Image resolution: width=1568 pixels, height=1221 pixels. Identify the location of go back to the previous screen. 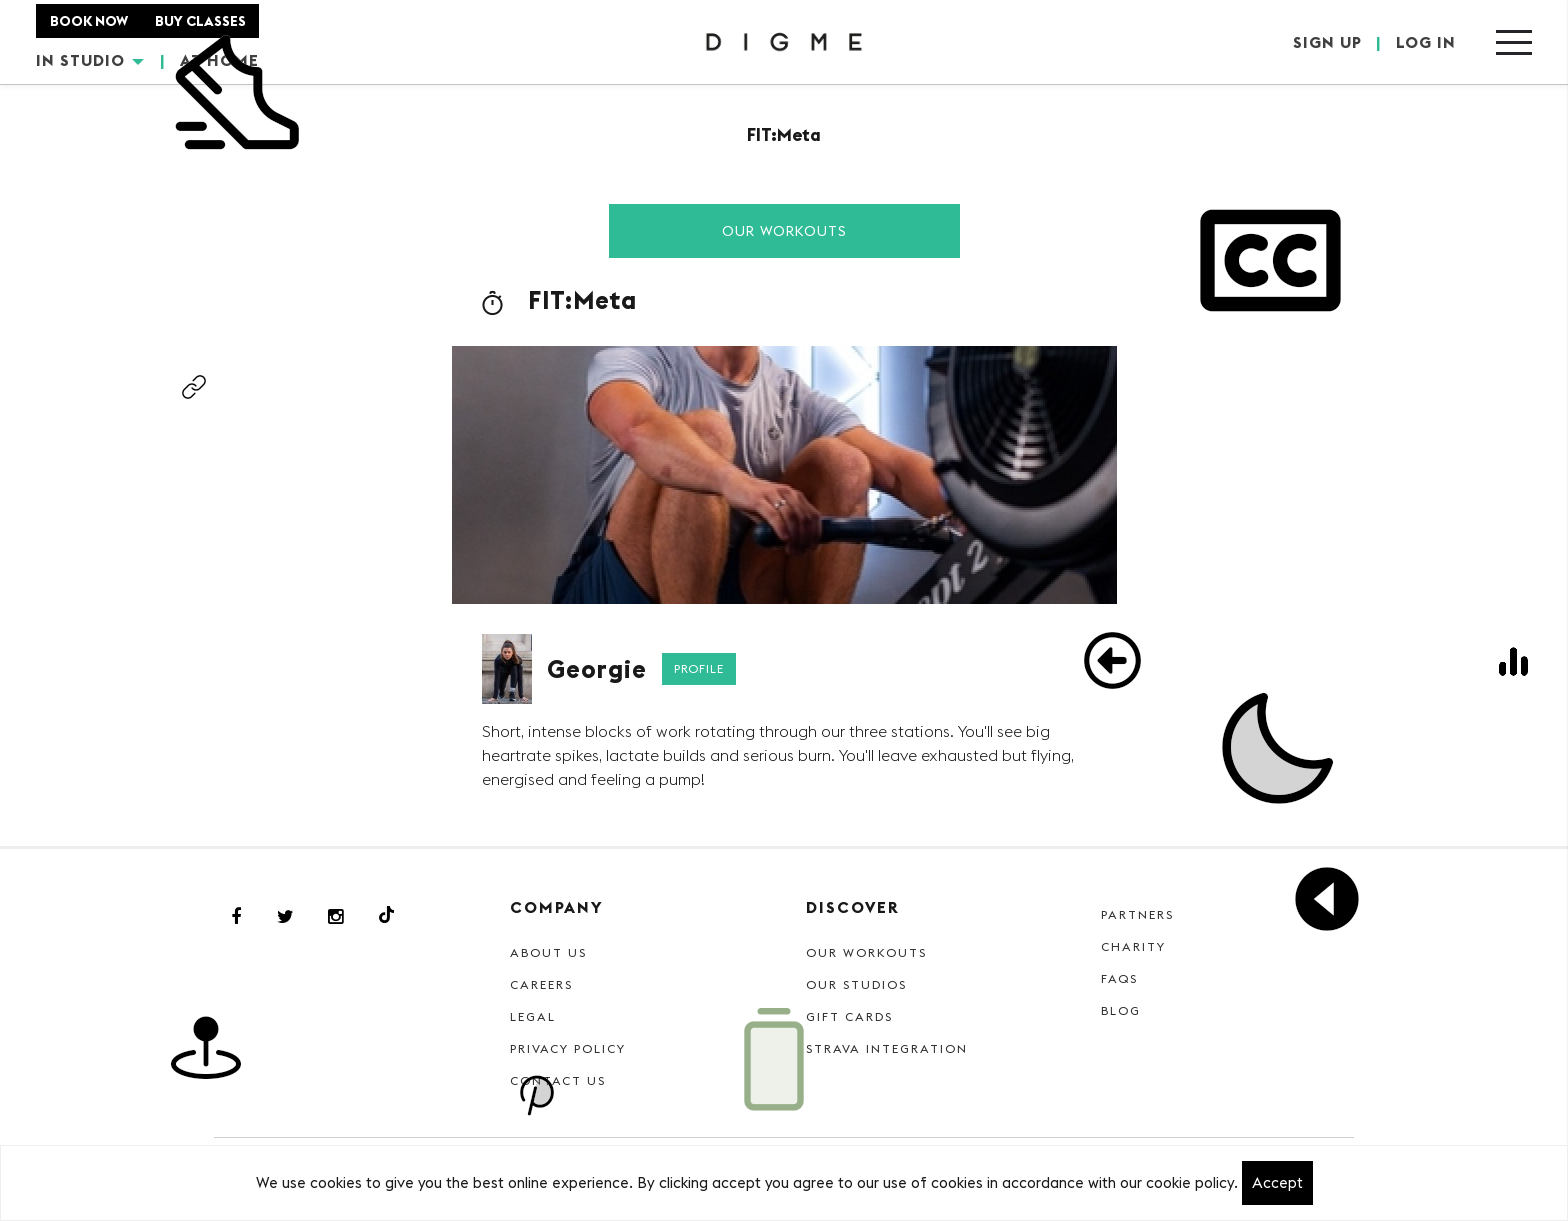
(1327, 899).